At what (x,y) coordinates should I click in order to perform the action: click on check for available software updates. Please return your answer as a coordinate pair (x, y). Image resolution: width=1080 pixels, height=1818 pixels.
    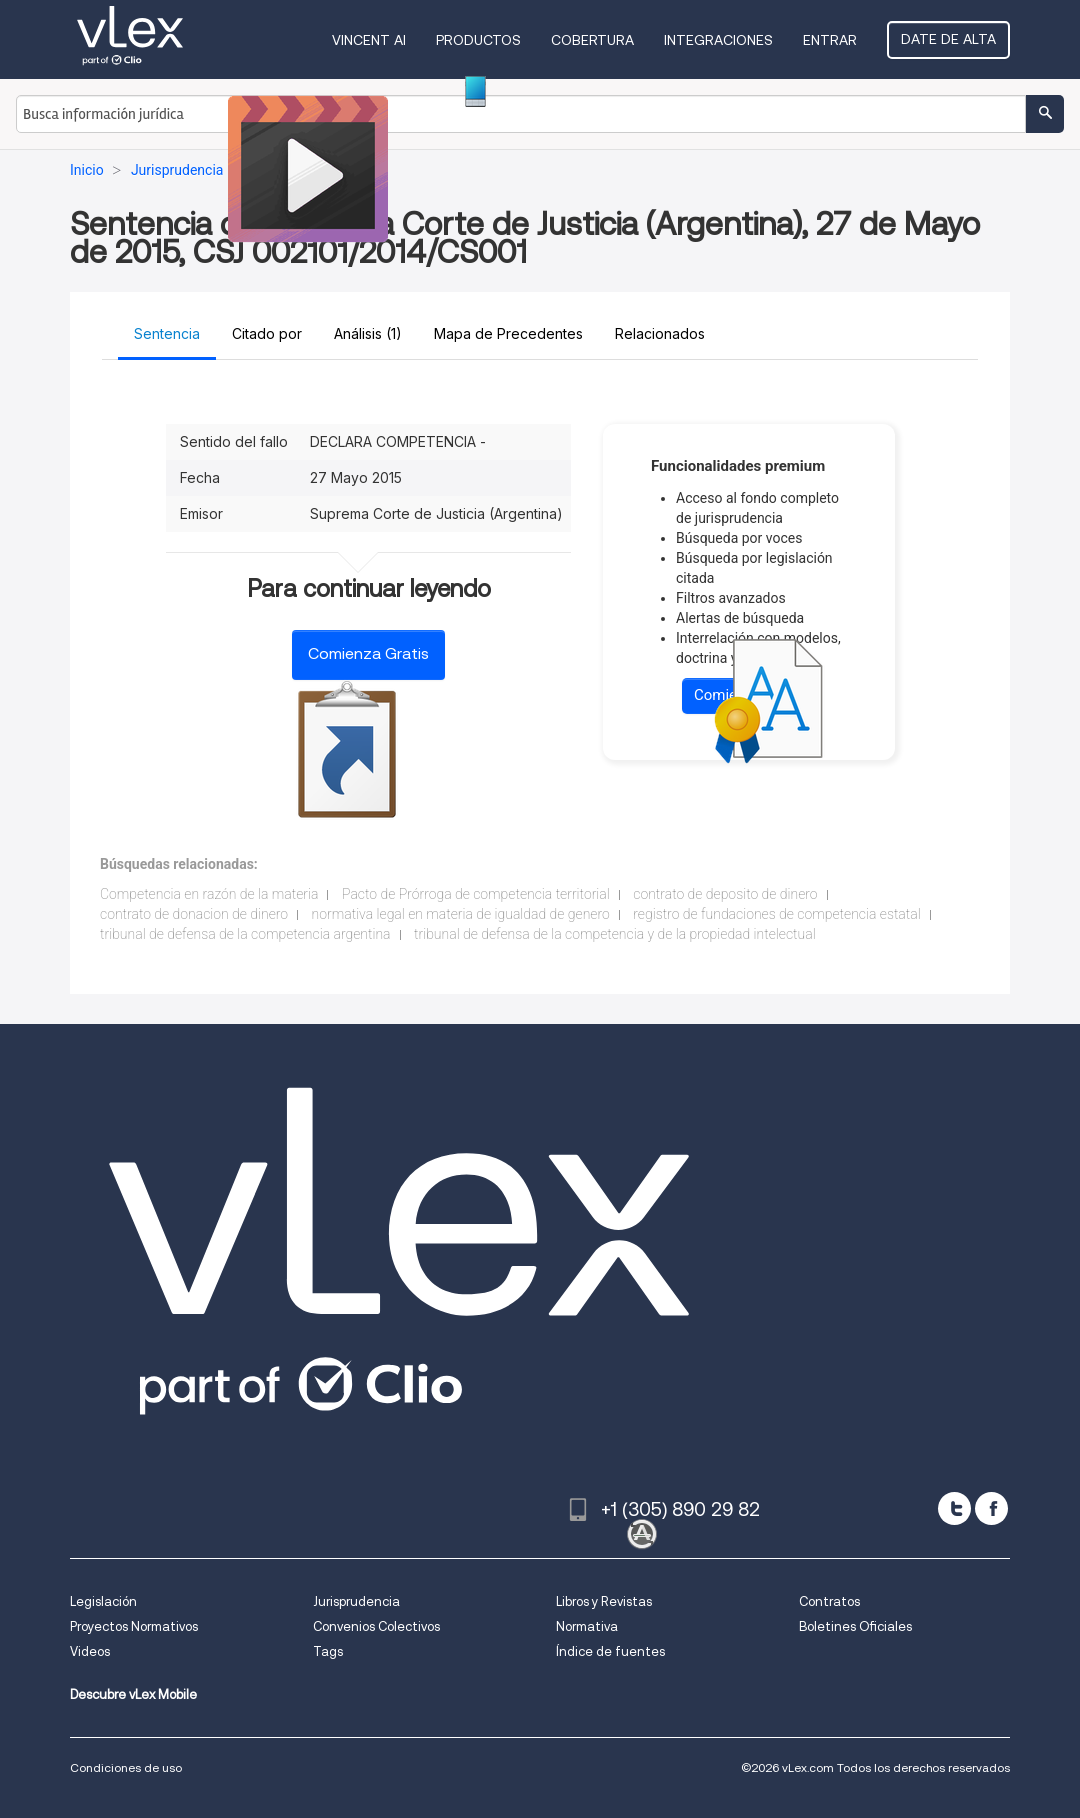
    Looking at the image, I should click on (642, 1534).